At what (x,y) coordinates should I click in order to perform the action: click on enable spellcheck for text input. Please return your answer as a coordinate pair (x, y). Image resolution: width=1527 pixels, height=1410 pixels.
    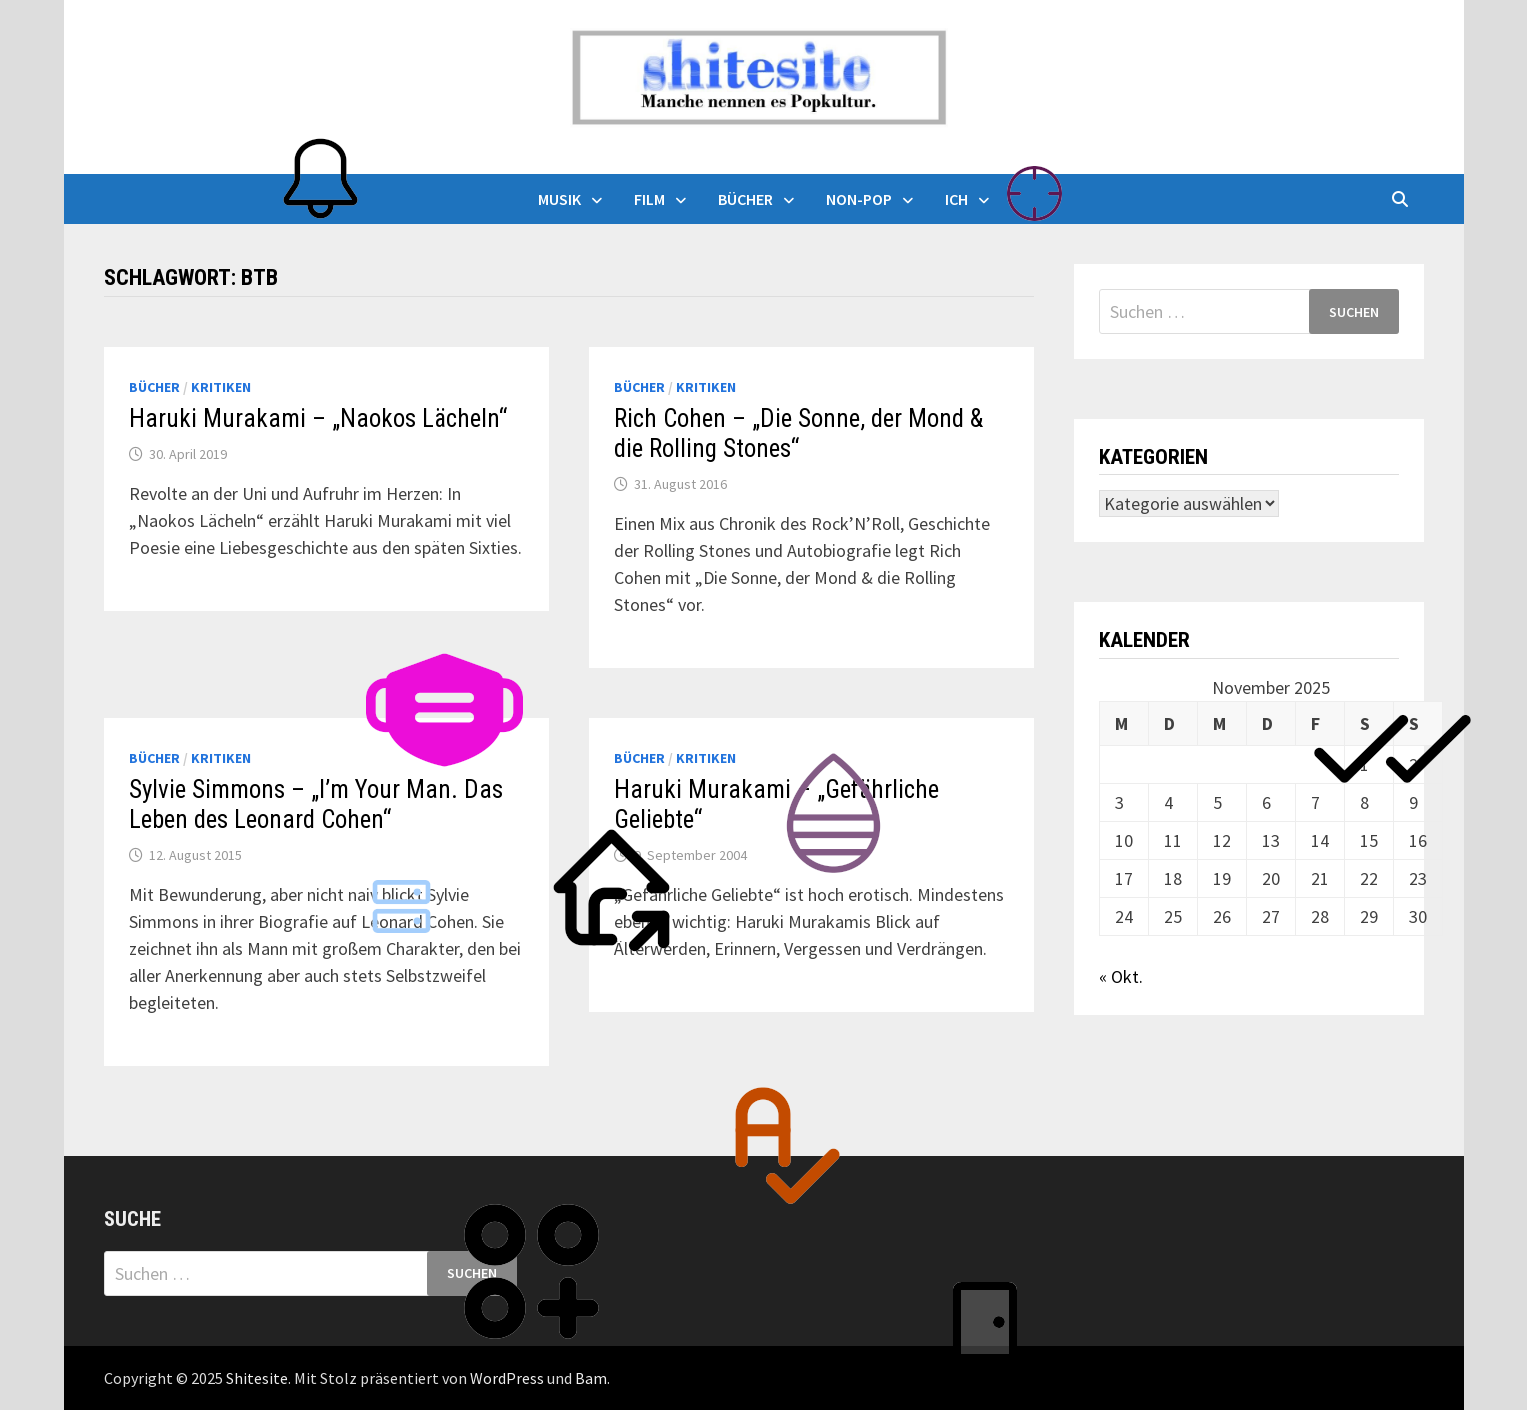
    Looking at the image, I should click on (784, 1142).